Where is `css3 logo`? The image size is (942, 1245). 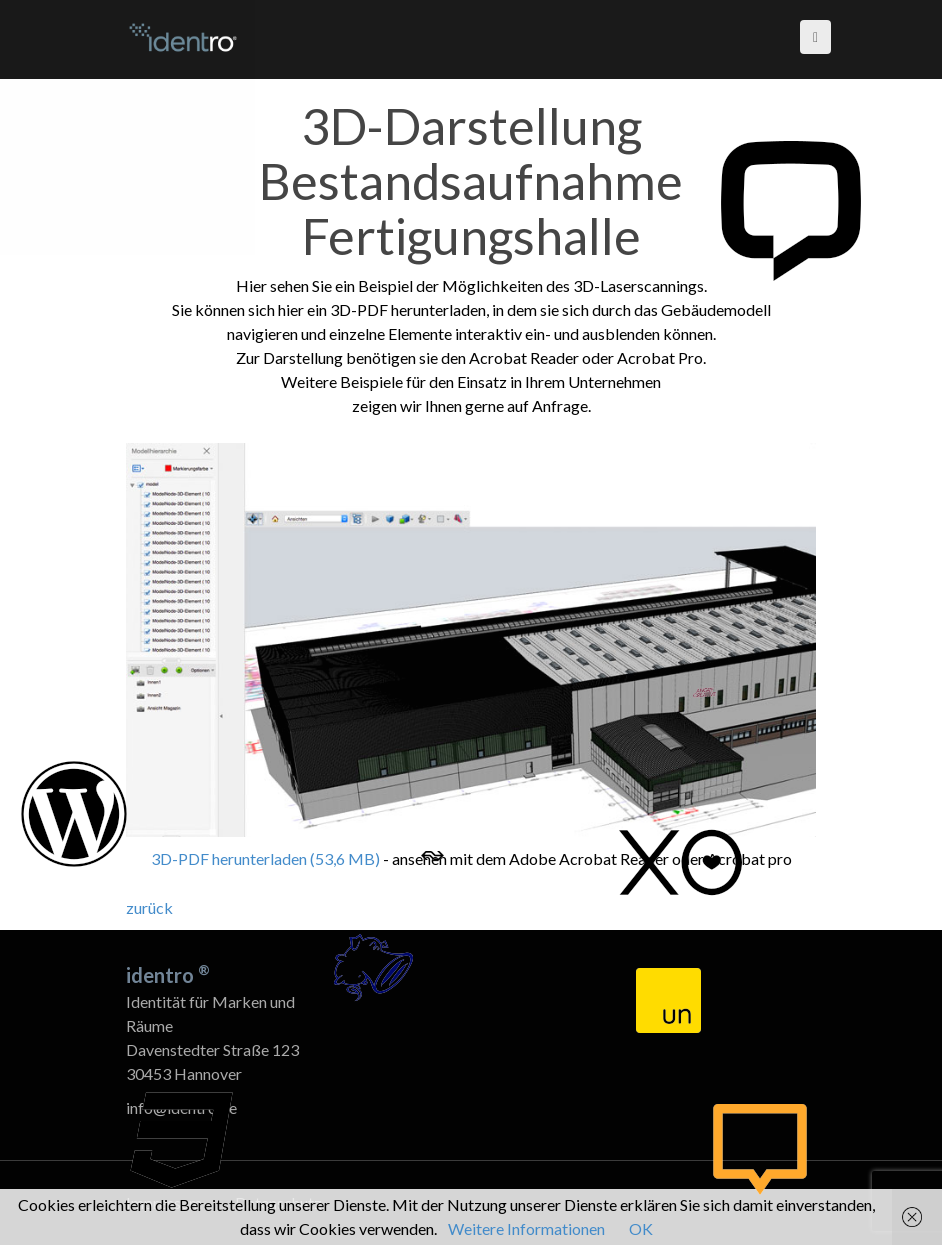 css3 logo is located at coordinates (185, 1140).